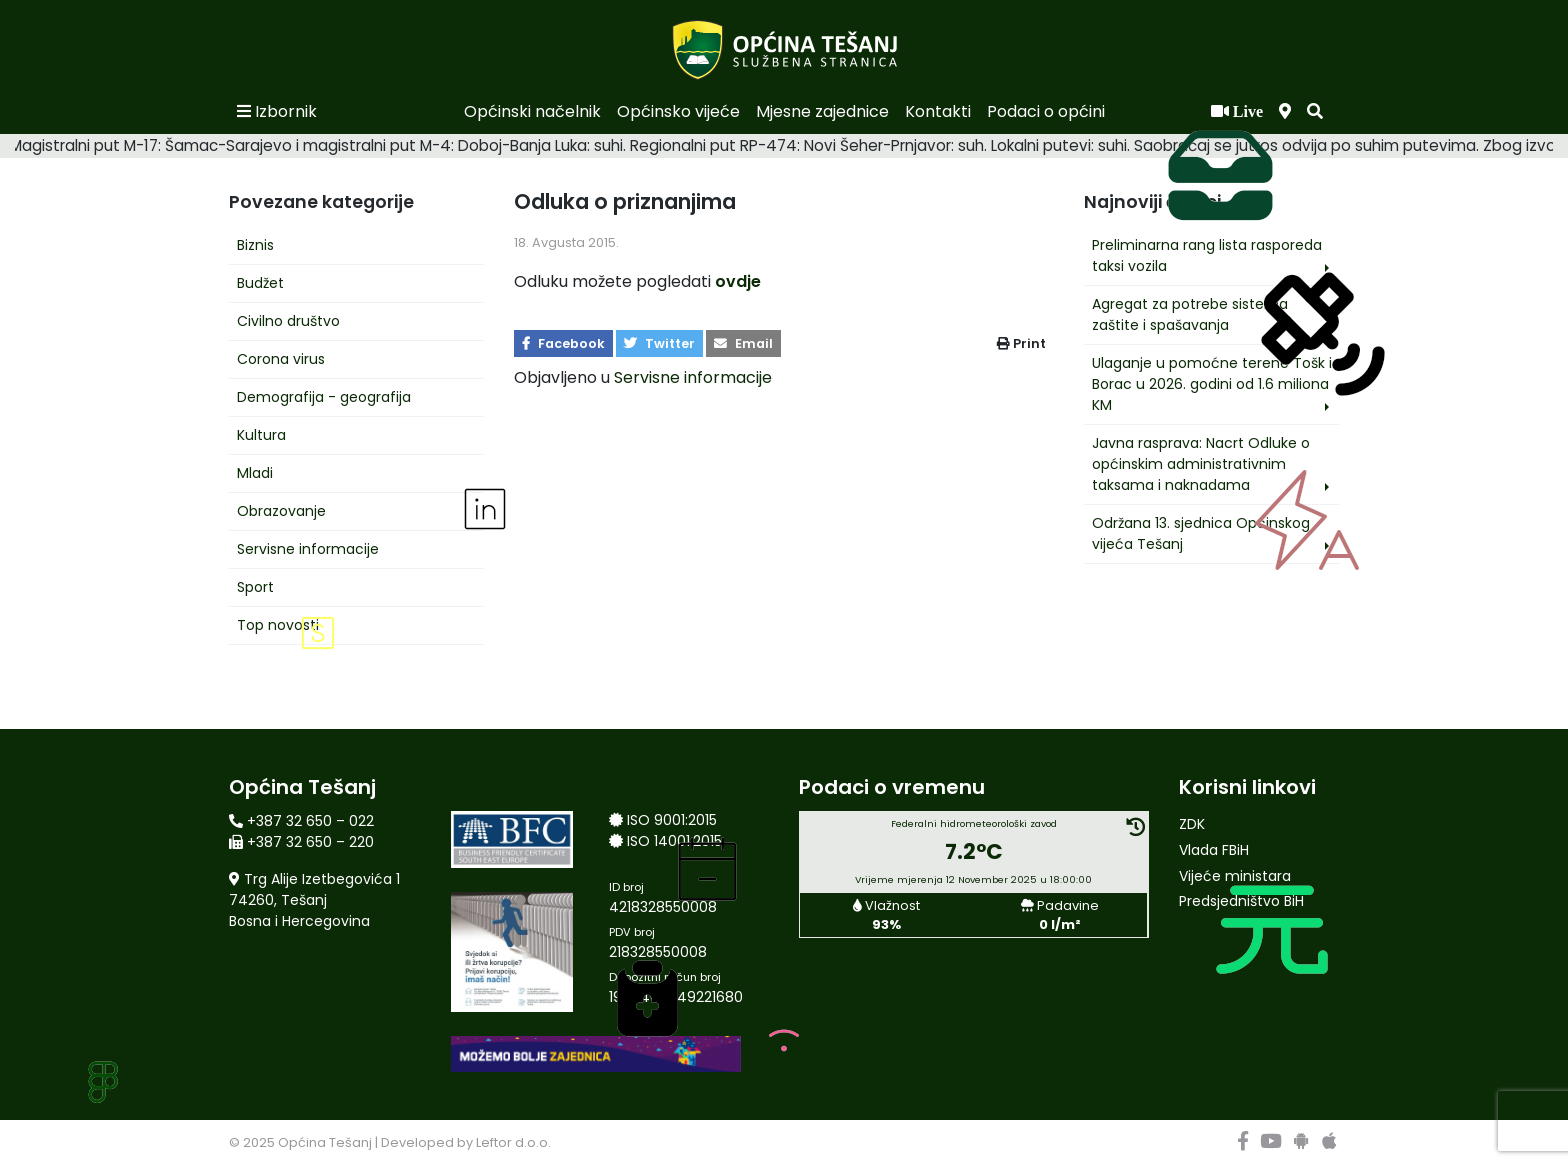 The image size is (1568, 1165). Describe the element at coordinates (707, 871) in the screenshot. I see `remove an event from your calendar` at that location.